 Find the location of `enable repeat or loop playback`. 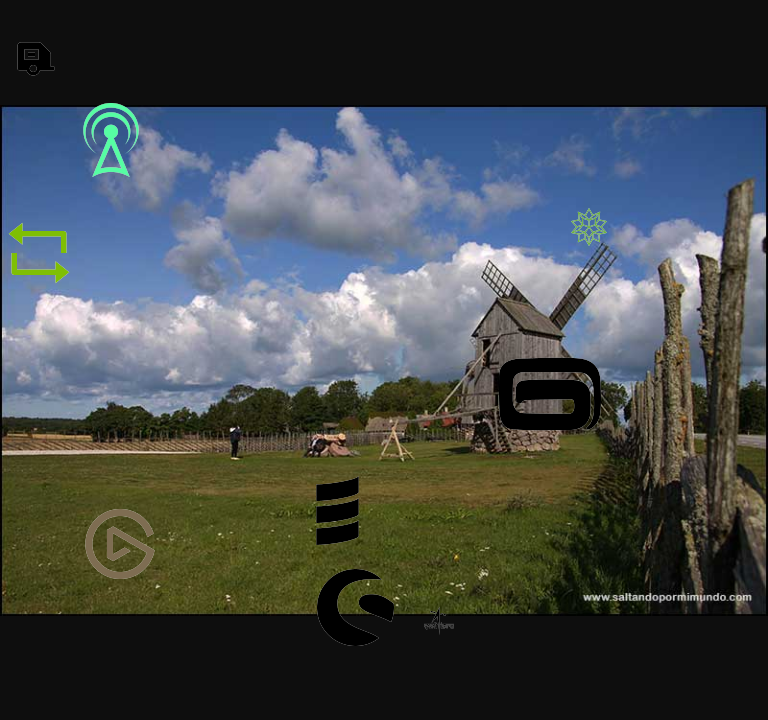

enable repeat or loop playback is located at coordinates (39, 253).